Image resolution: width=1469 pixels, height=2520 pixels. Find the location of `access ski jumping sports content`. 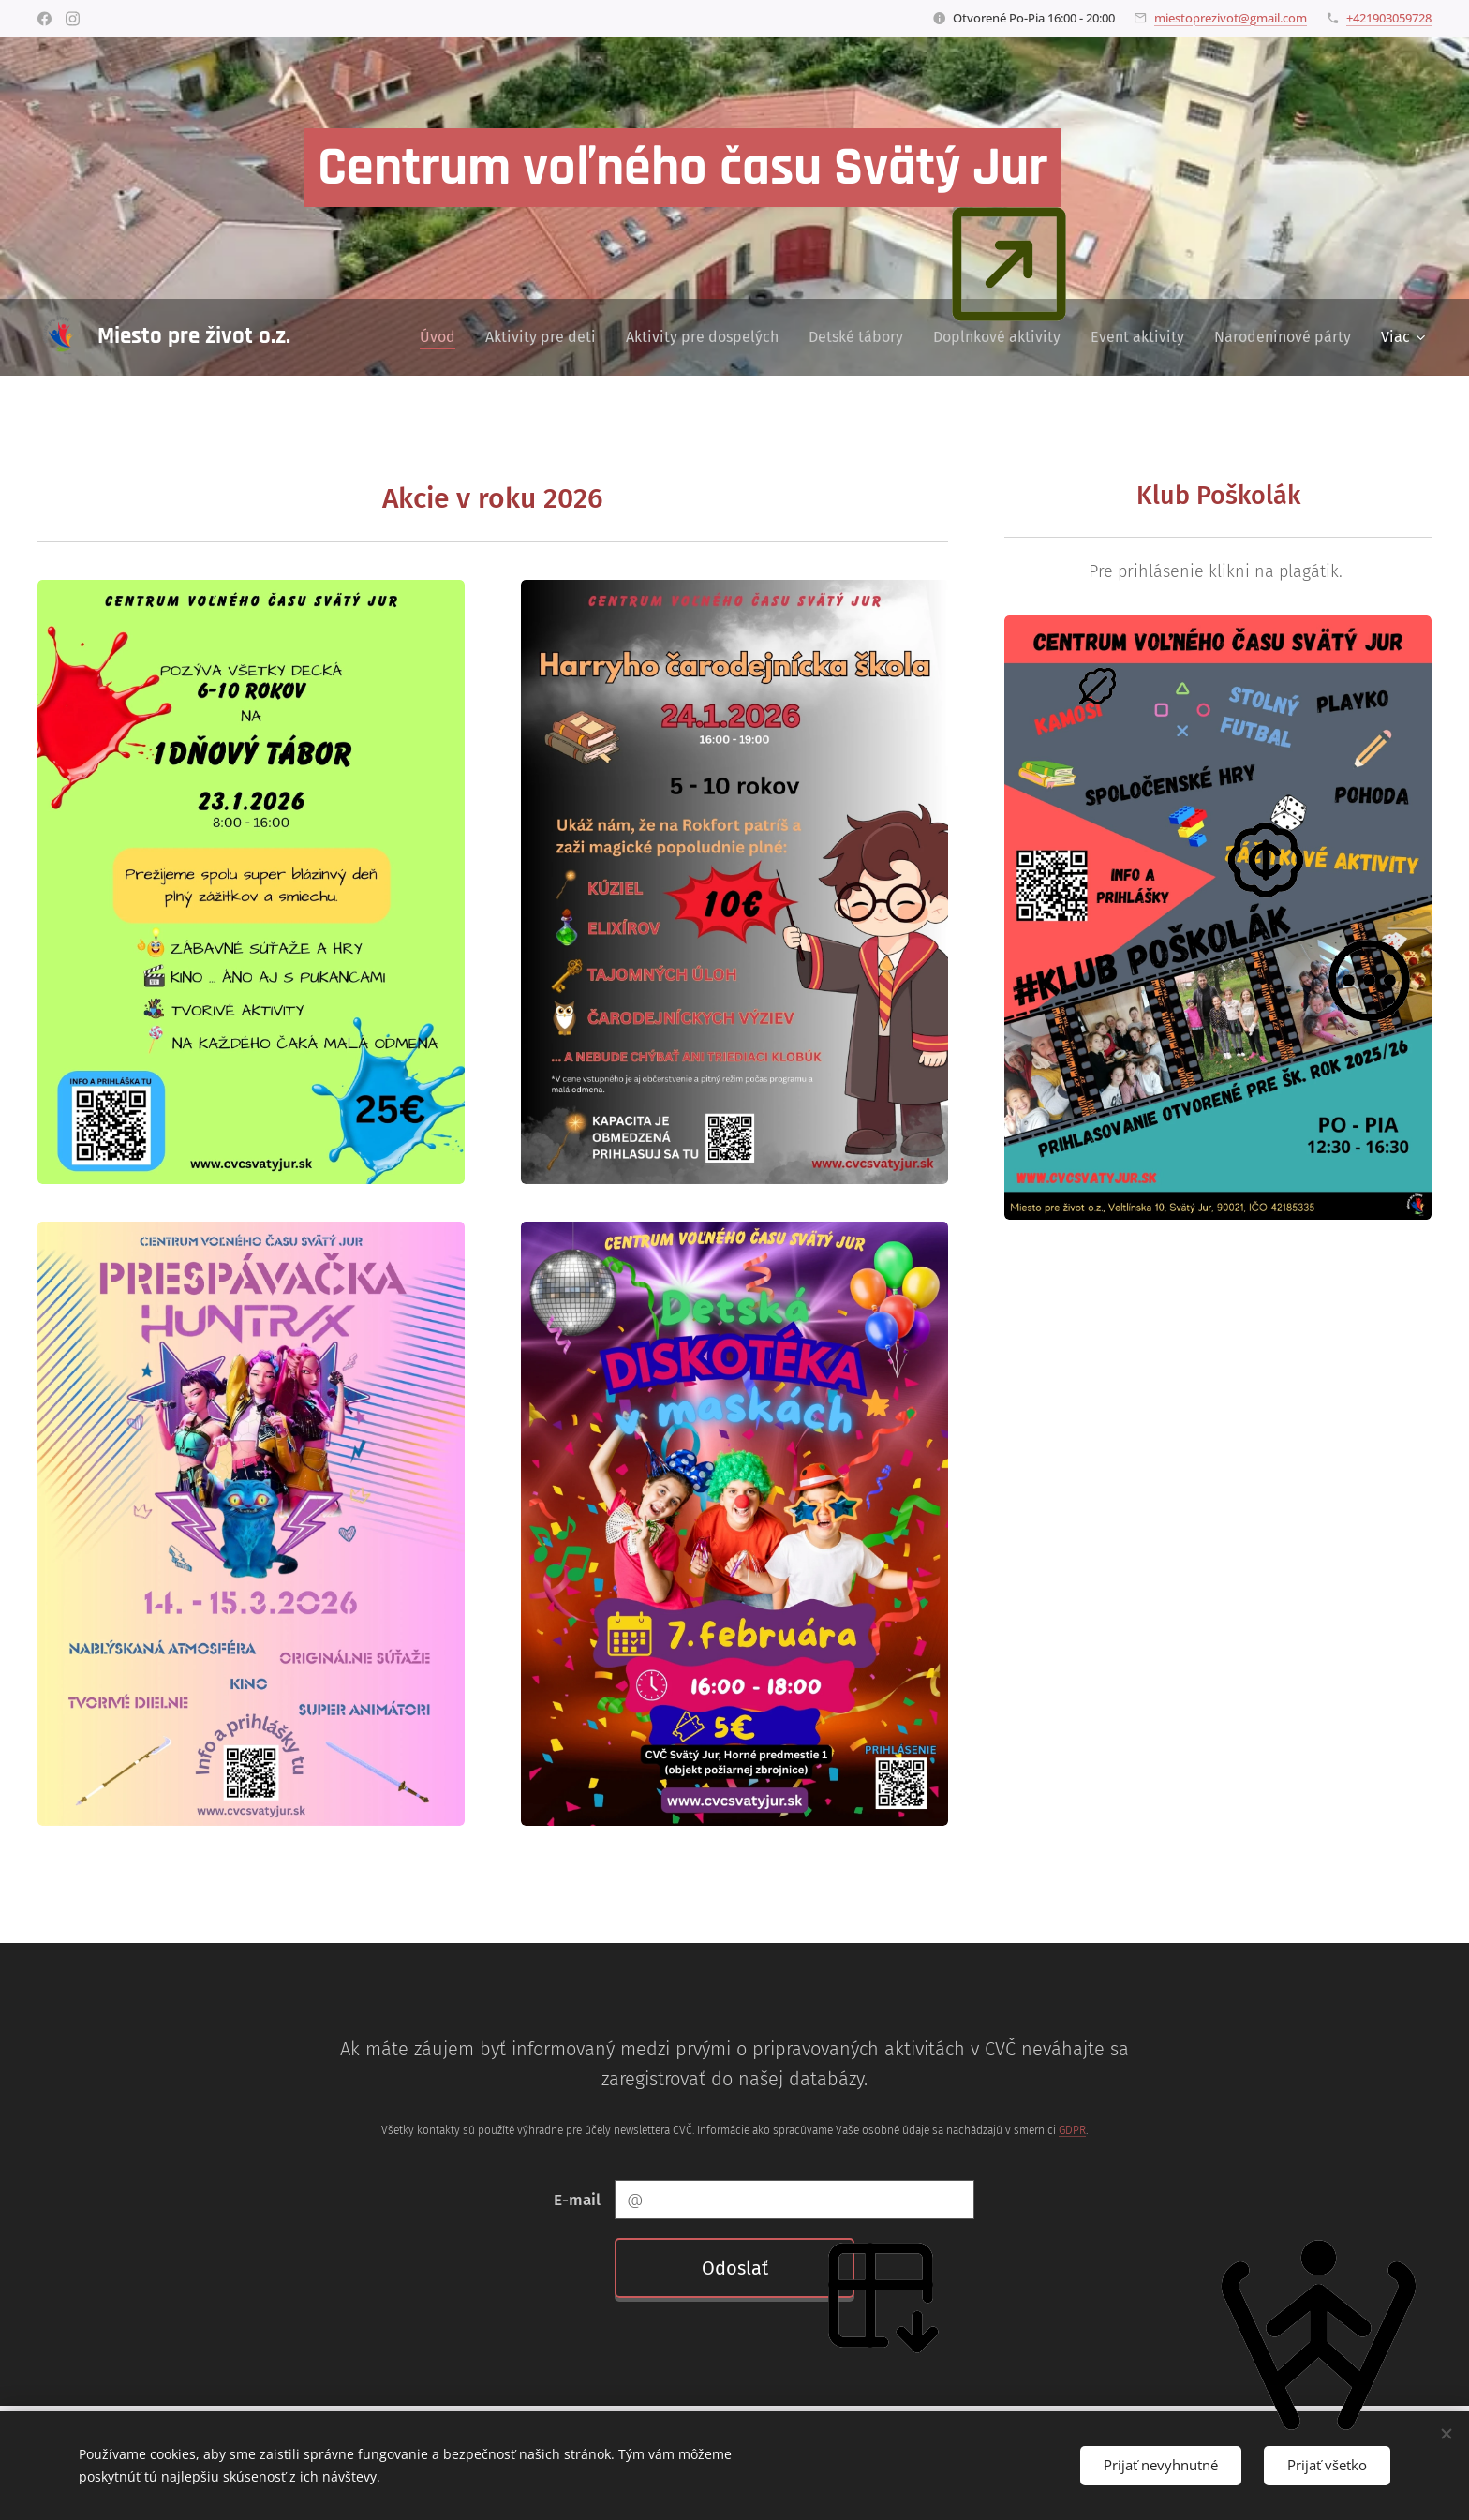

access ski jumping sports content is located at coordinates (1318, 2336).